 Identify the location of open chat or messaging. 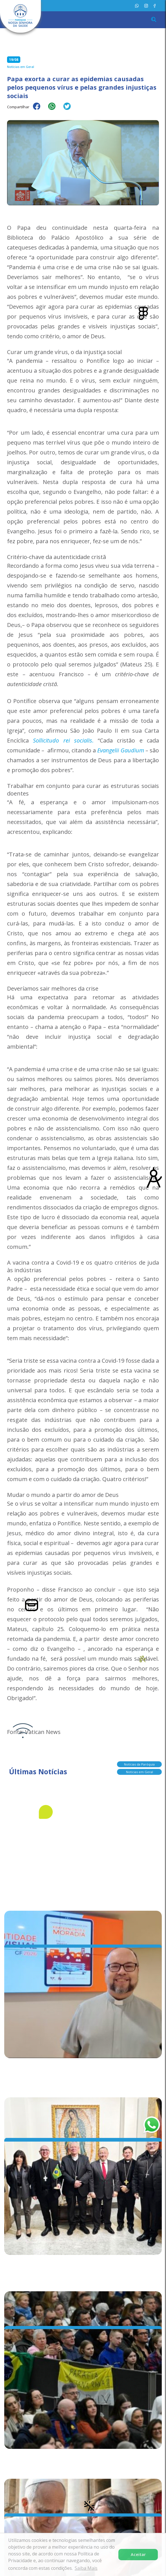
(45, 1812).